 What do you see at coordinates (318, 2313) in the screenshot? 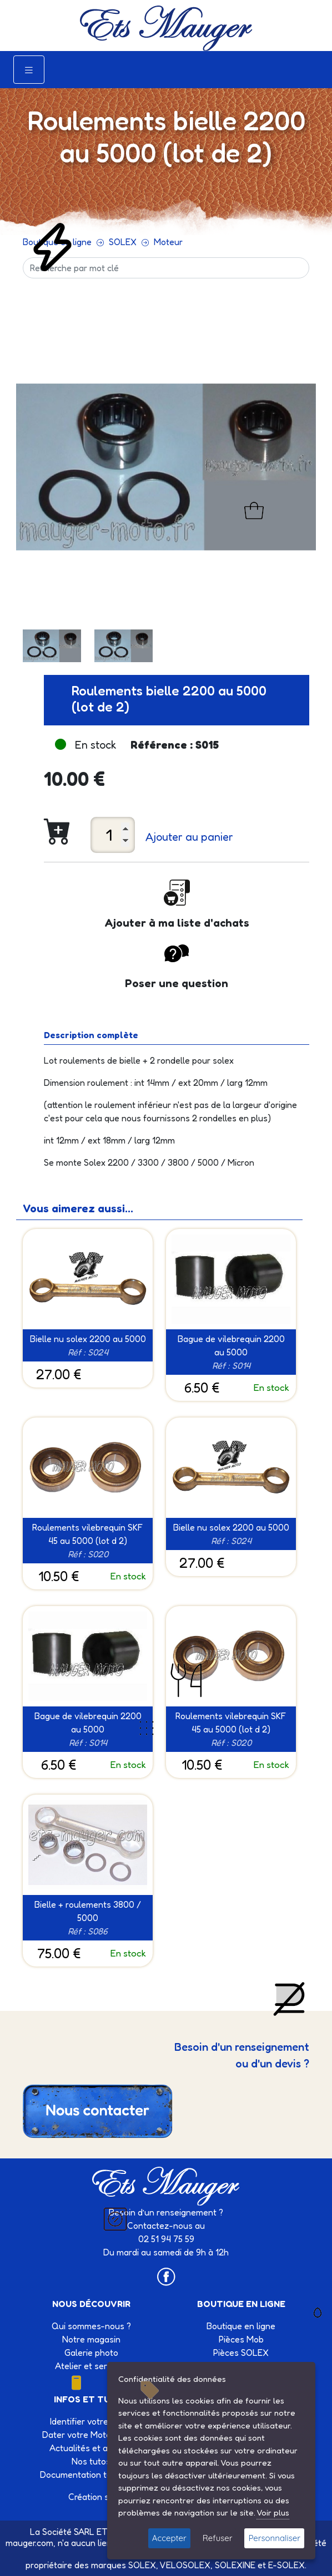
I see `indicates egg or egg-containing ingredients in food items` at bounding box center [318, 2313].